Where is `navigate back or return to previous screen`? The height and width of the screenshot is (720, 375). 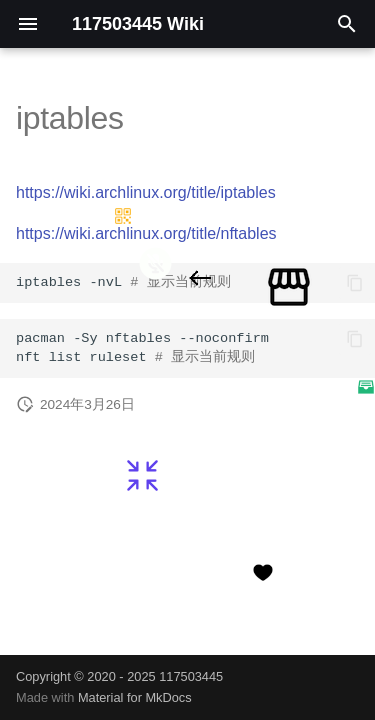 navigate back or return to previous screen is located at coordinates (200, 278).